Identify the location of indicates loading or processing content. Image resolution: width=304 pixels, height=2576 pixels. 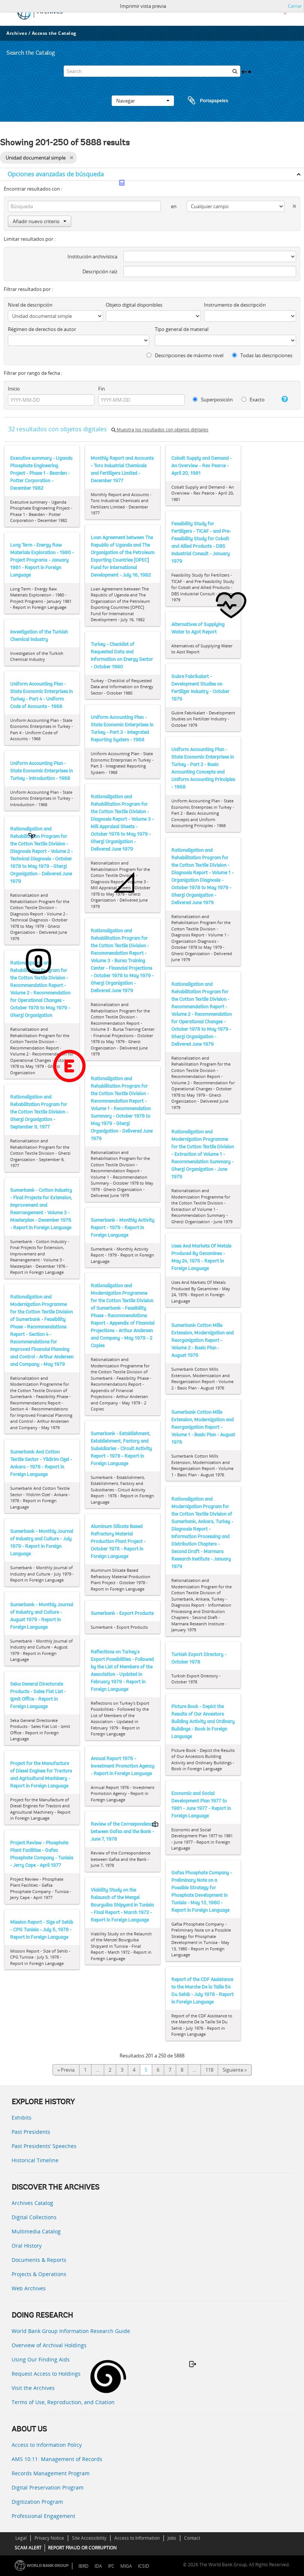
(106, 2376).